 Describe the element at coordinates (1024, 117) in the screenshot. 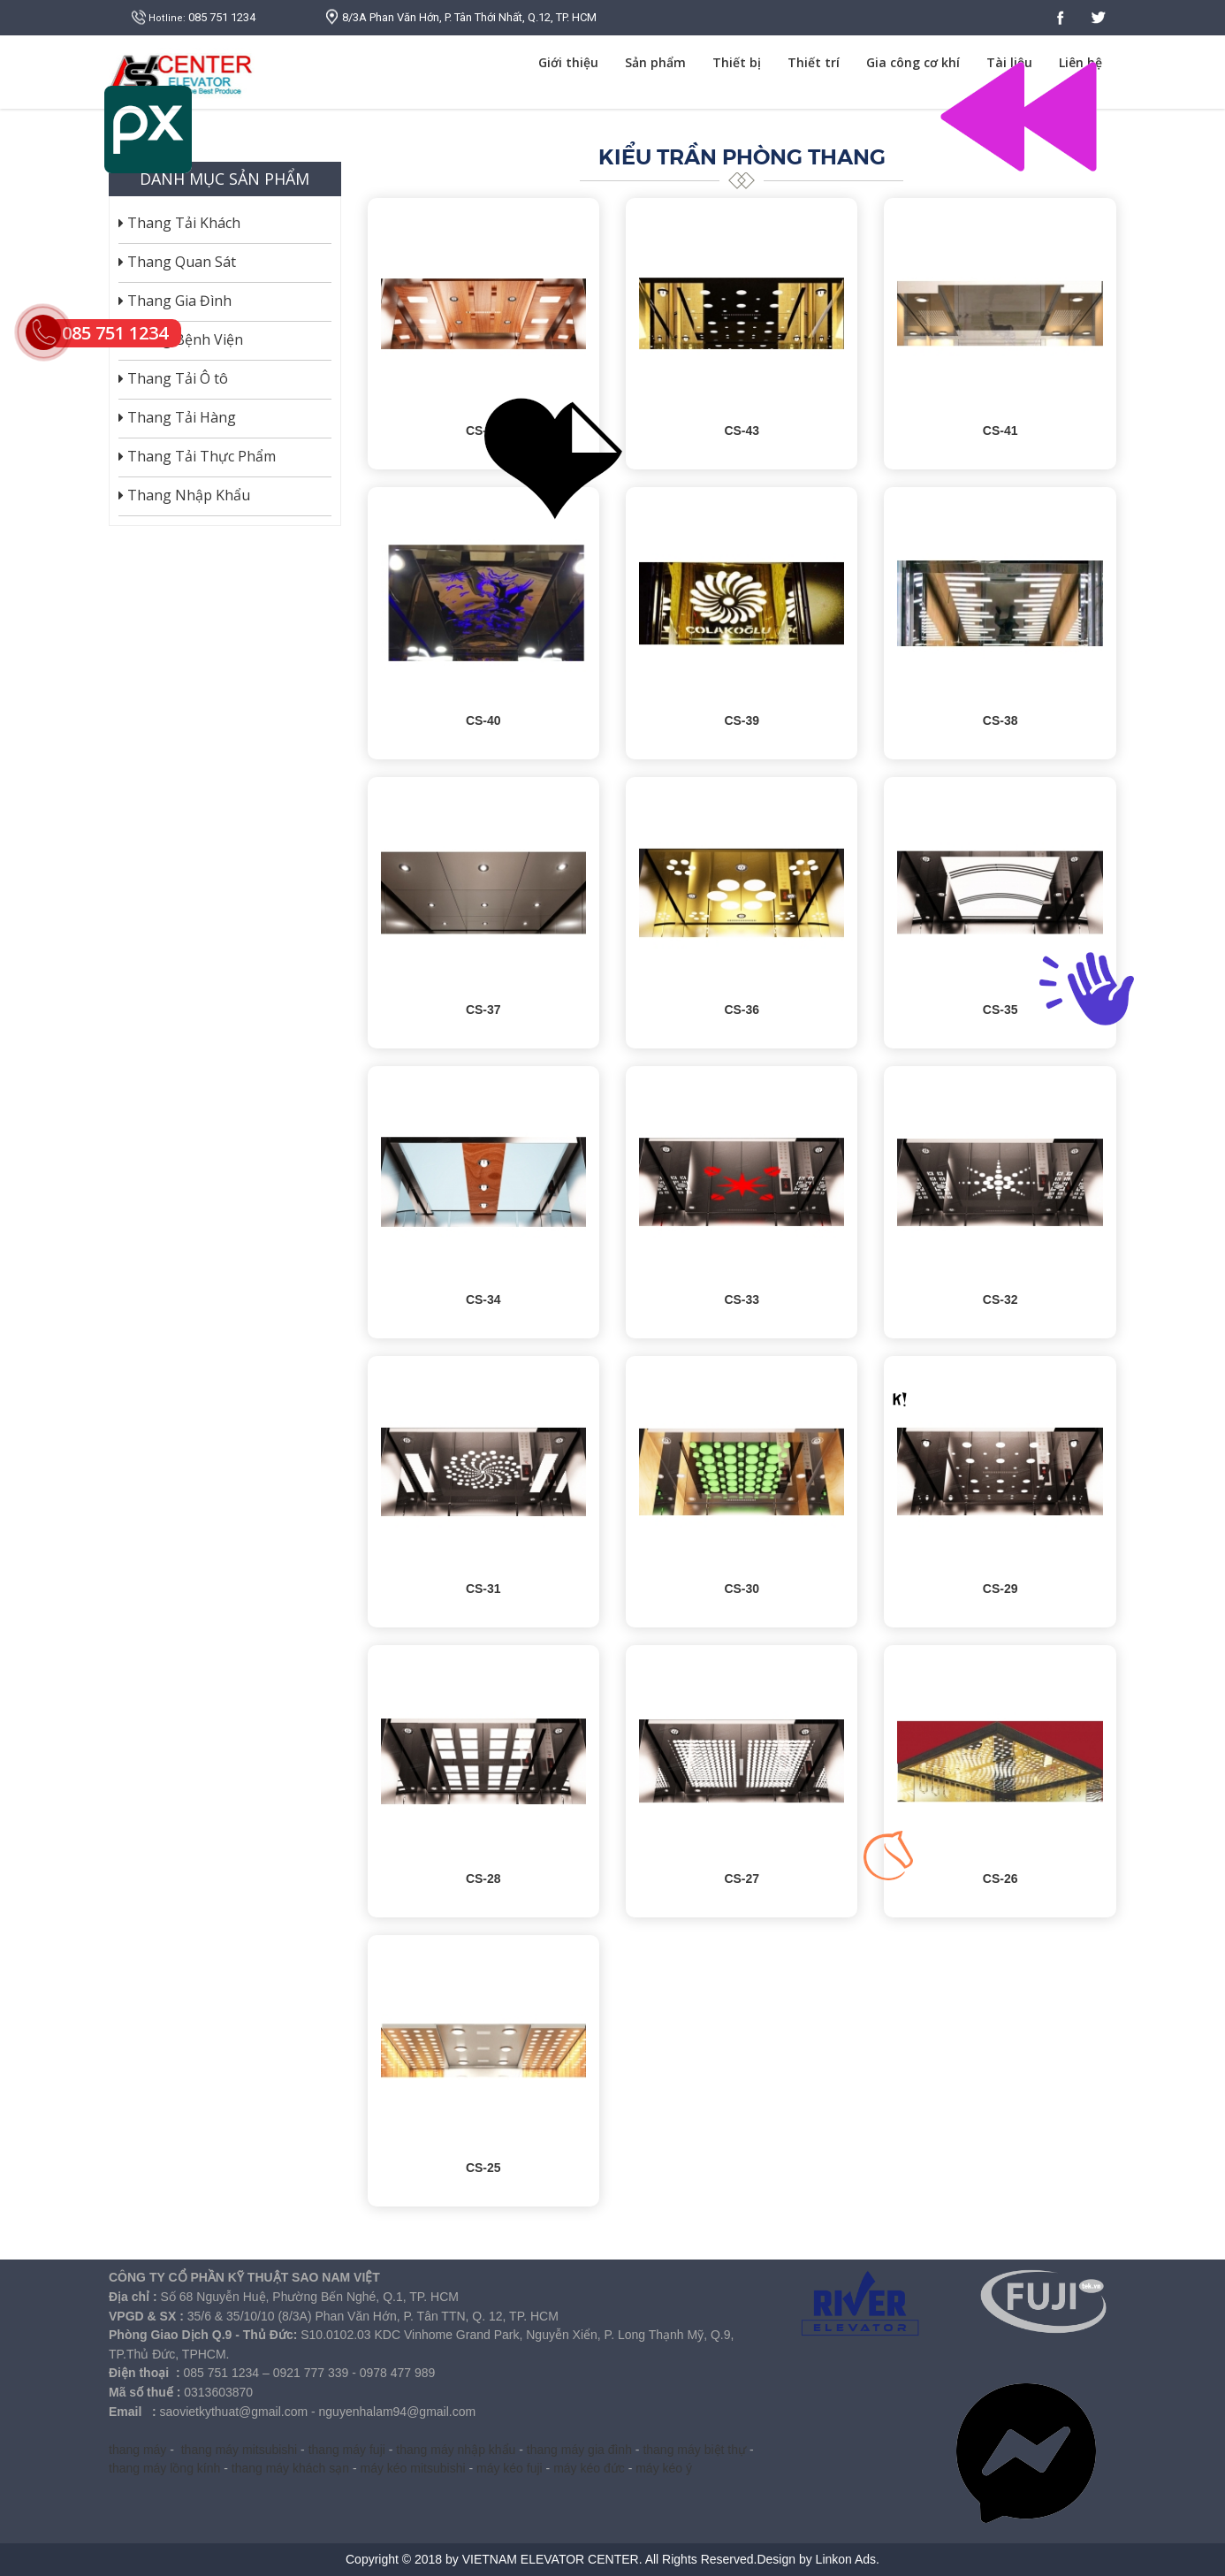

I see `rewind or skip backward in media playback` at that location.